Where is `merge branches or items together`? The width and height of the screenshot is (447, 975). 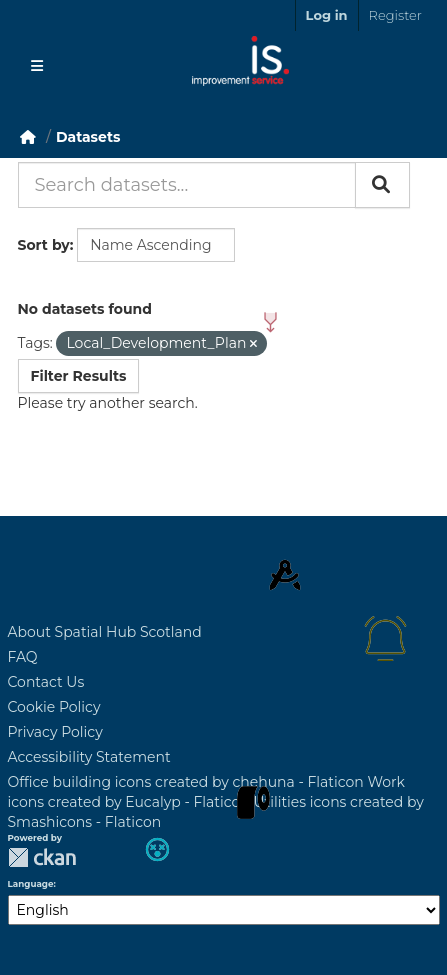
merge branches or items together is located at coordinates (270, 321).